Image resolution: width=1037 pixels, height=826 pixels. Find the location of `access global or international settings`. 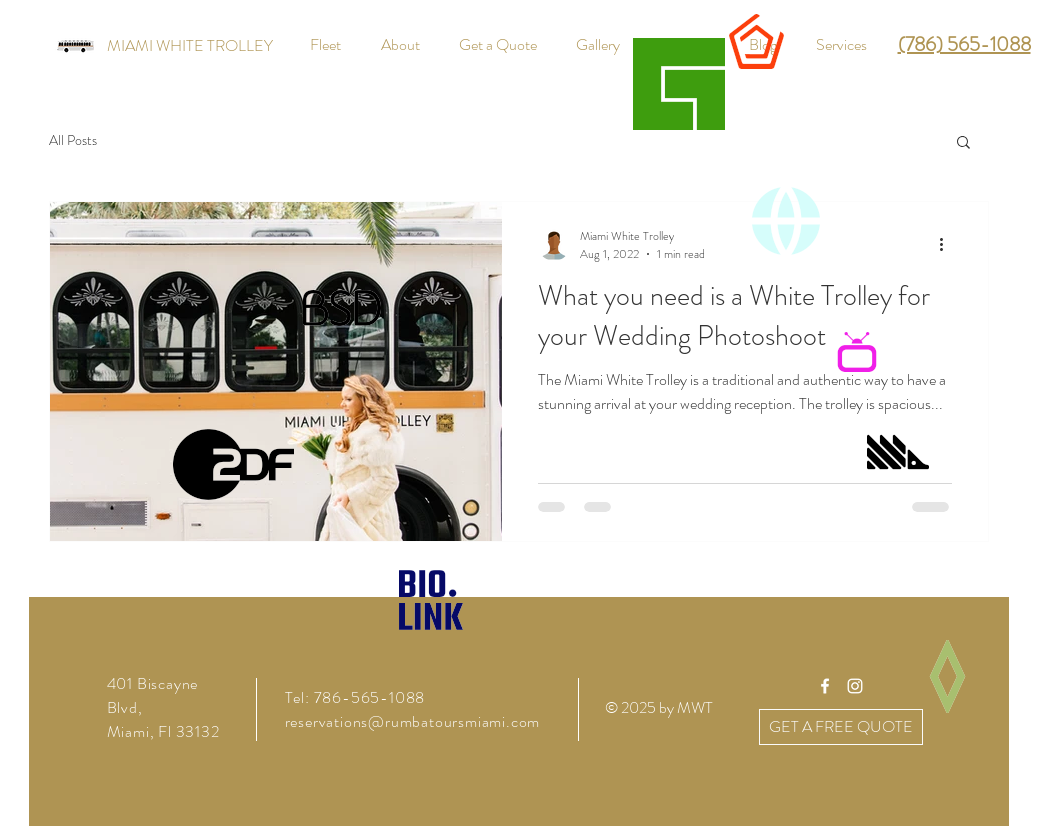

access global or international settings is located at coordinates (786, 221).